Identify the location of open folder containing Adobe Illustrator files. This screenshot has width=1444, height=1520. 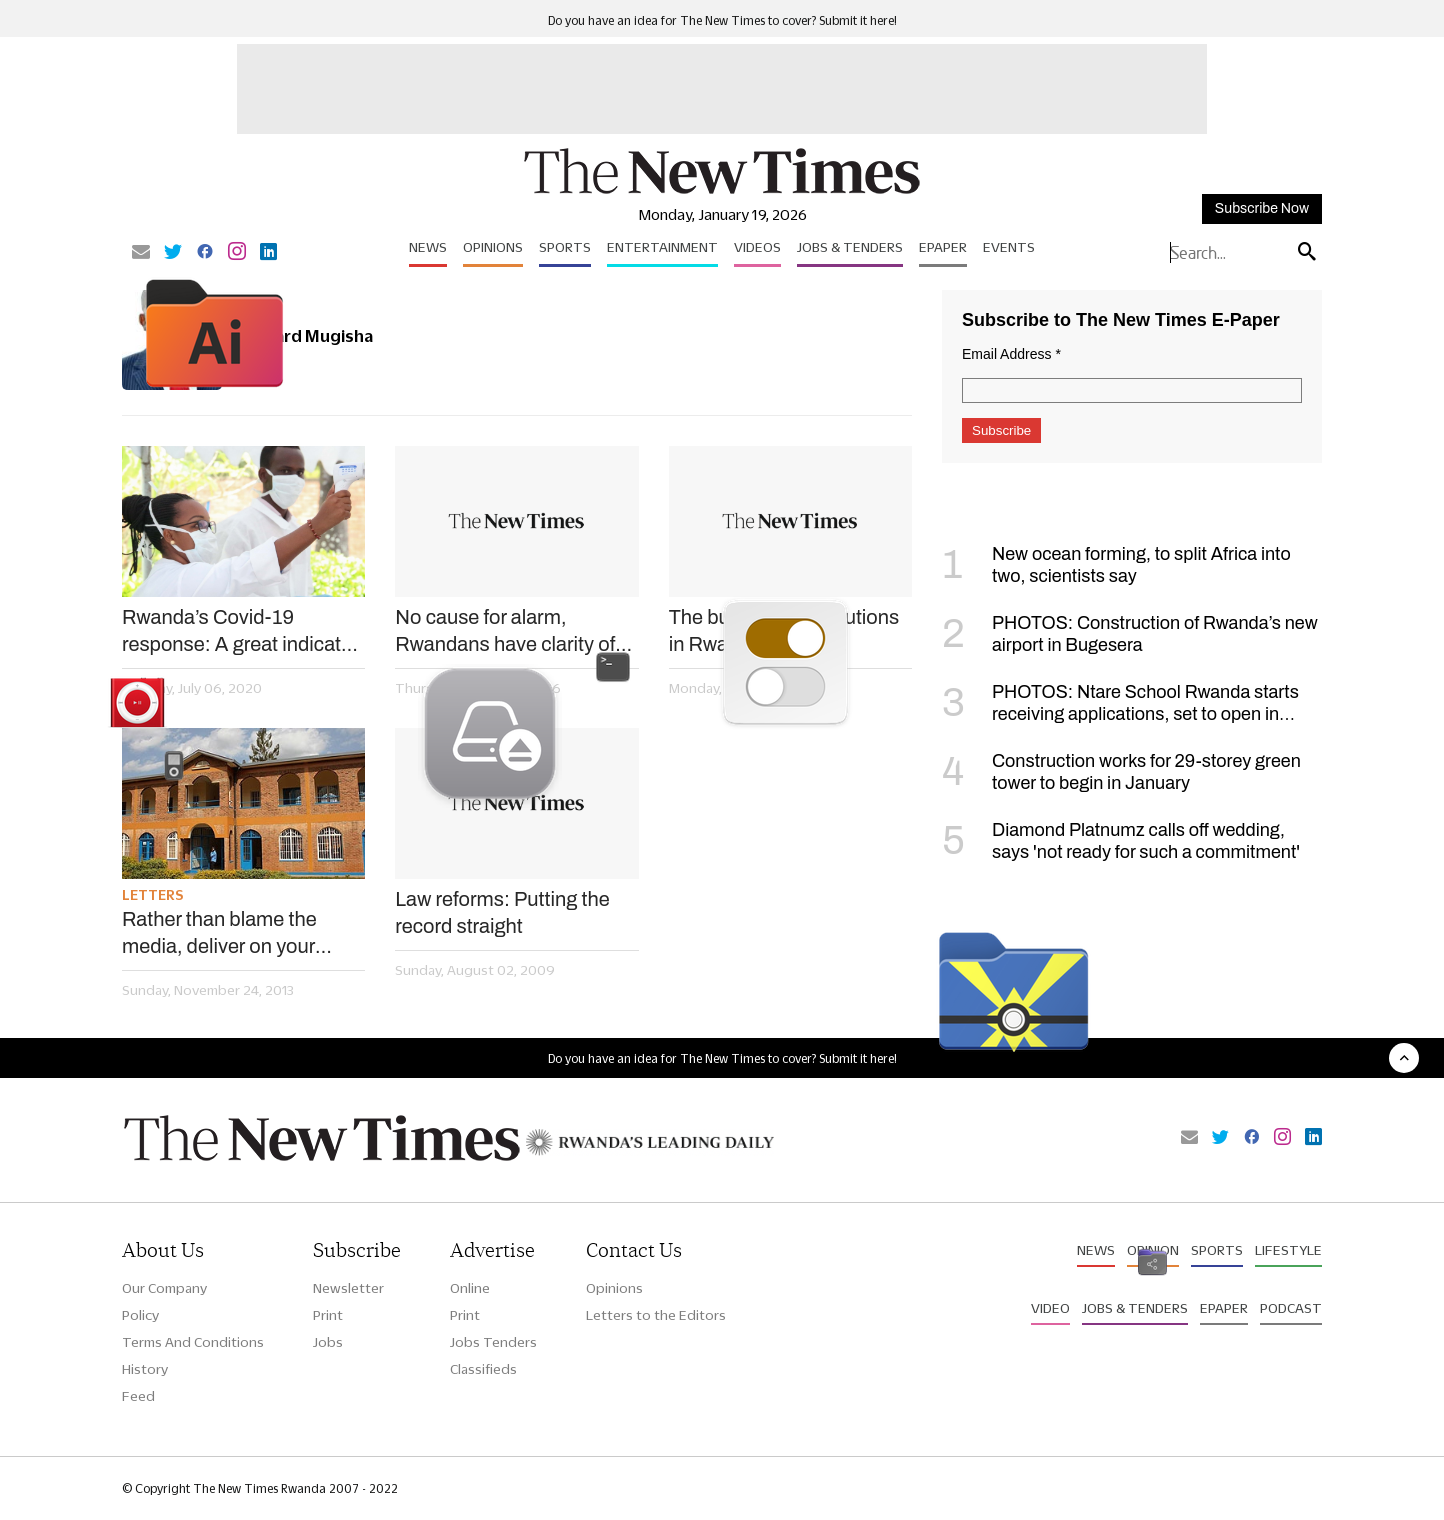
(214, 337).